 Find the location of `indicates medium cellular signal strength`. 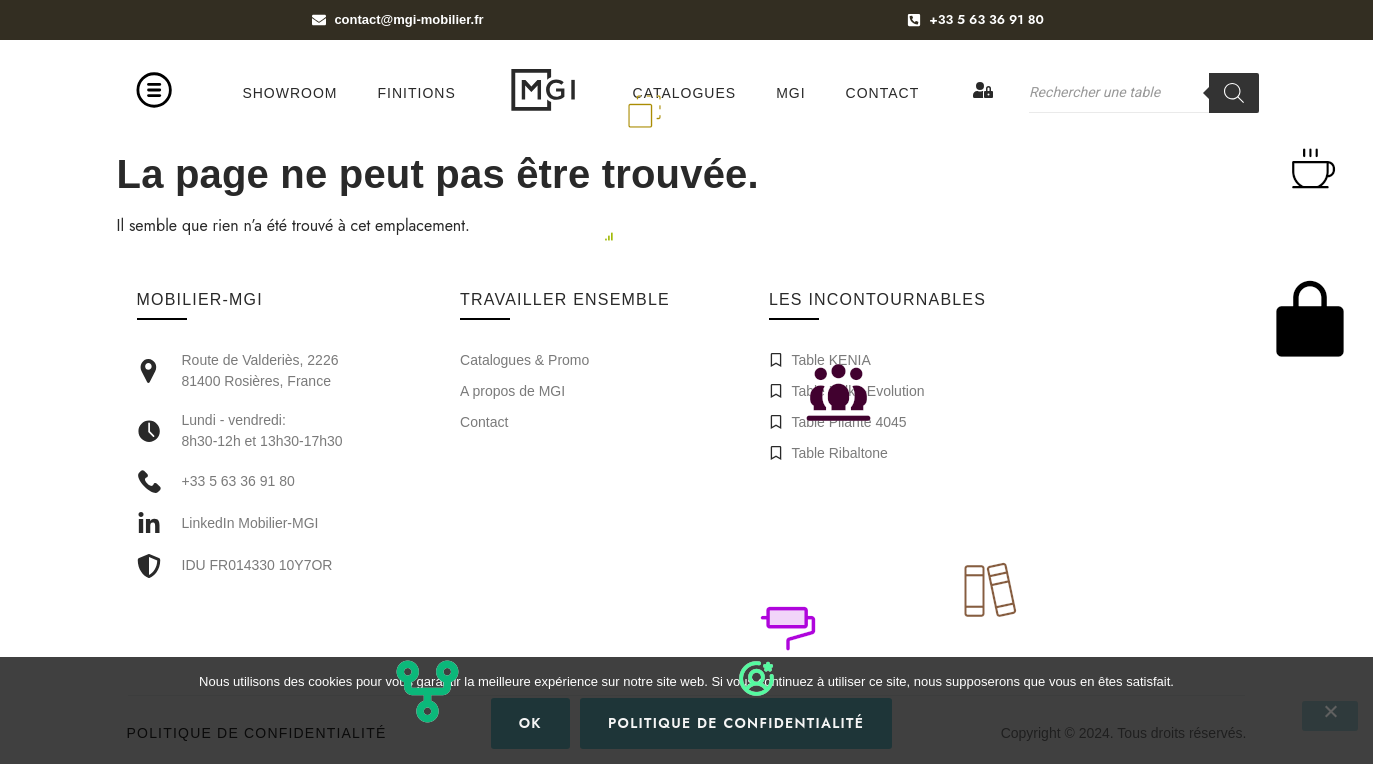

indicates medium cellular signal strength is located at coordinates (612, 234).